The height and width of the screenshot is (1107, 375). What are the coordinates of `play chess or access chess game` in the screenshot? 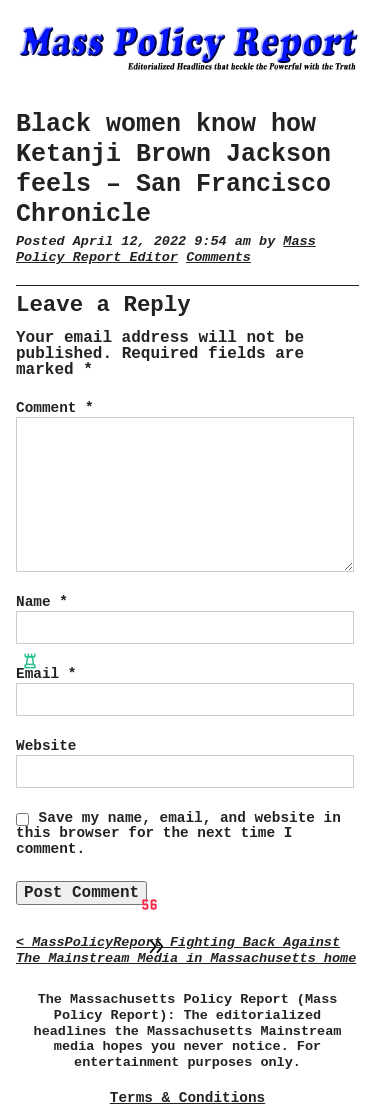 It's located at (30, 661).